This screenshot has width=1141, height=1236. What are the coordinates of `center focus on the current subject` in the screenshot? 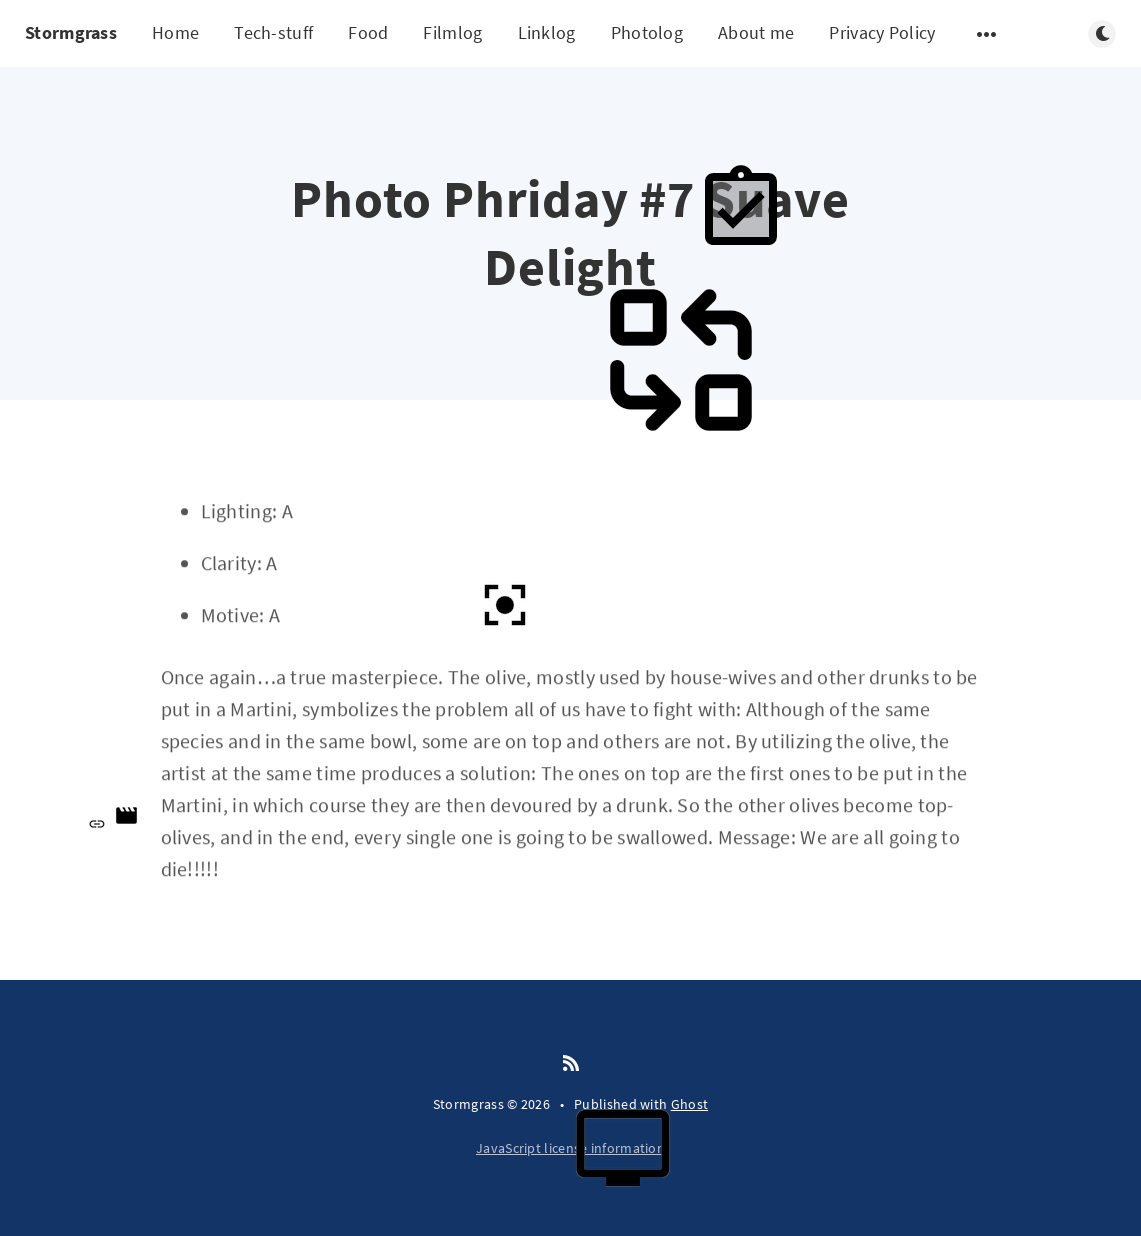 It's located at (505, 605).